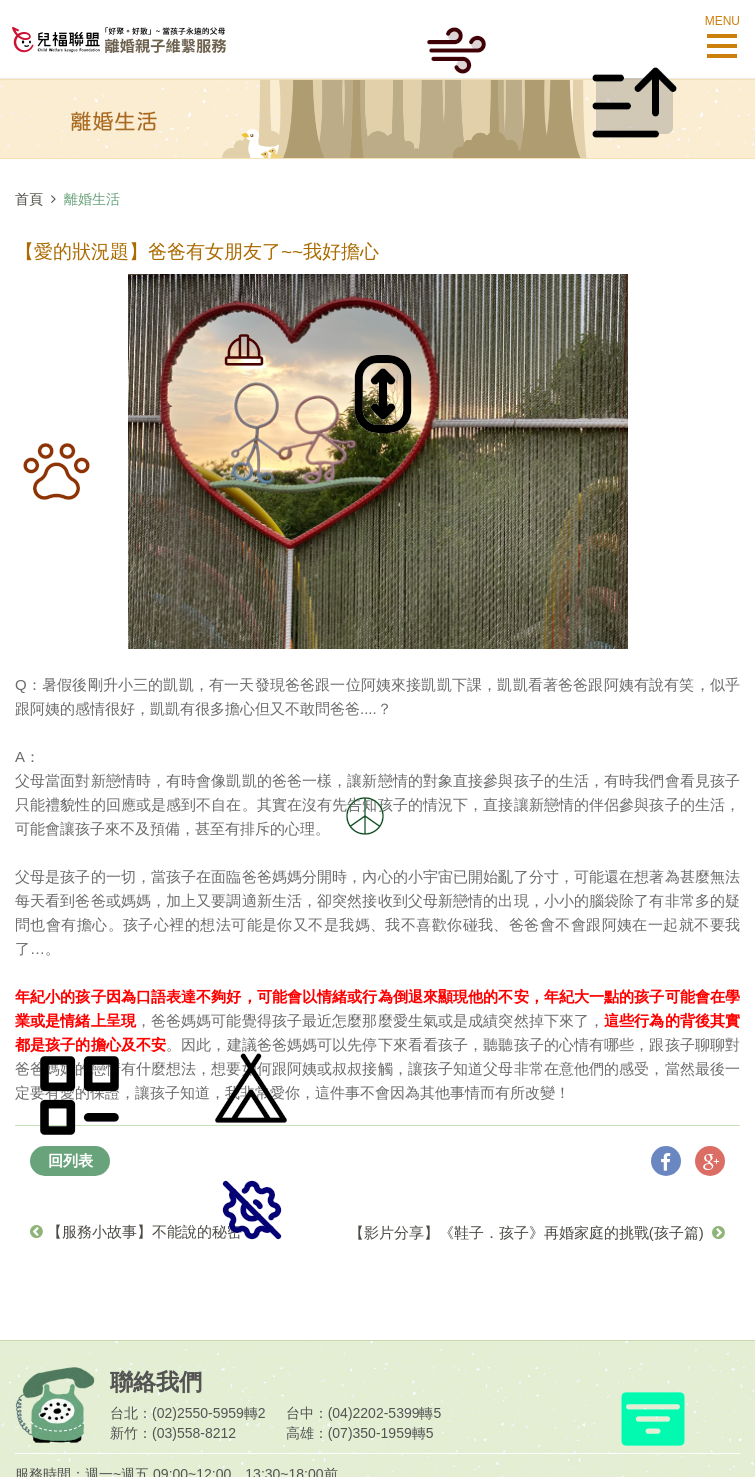  What do you see at coordinates (383, 394) in the screenshot?
I see `scroll up or down on the page` at bounding box center [383, 394].